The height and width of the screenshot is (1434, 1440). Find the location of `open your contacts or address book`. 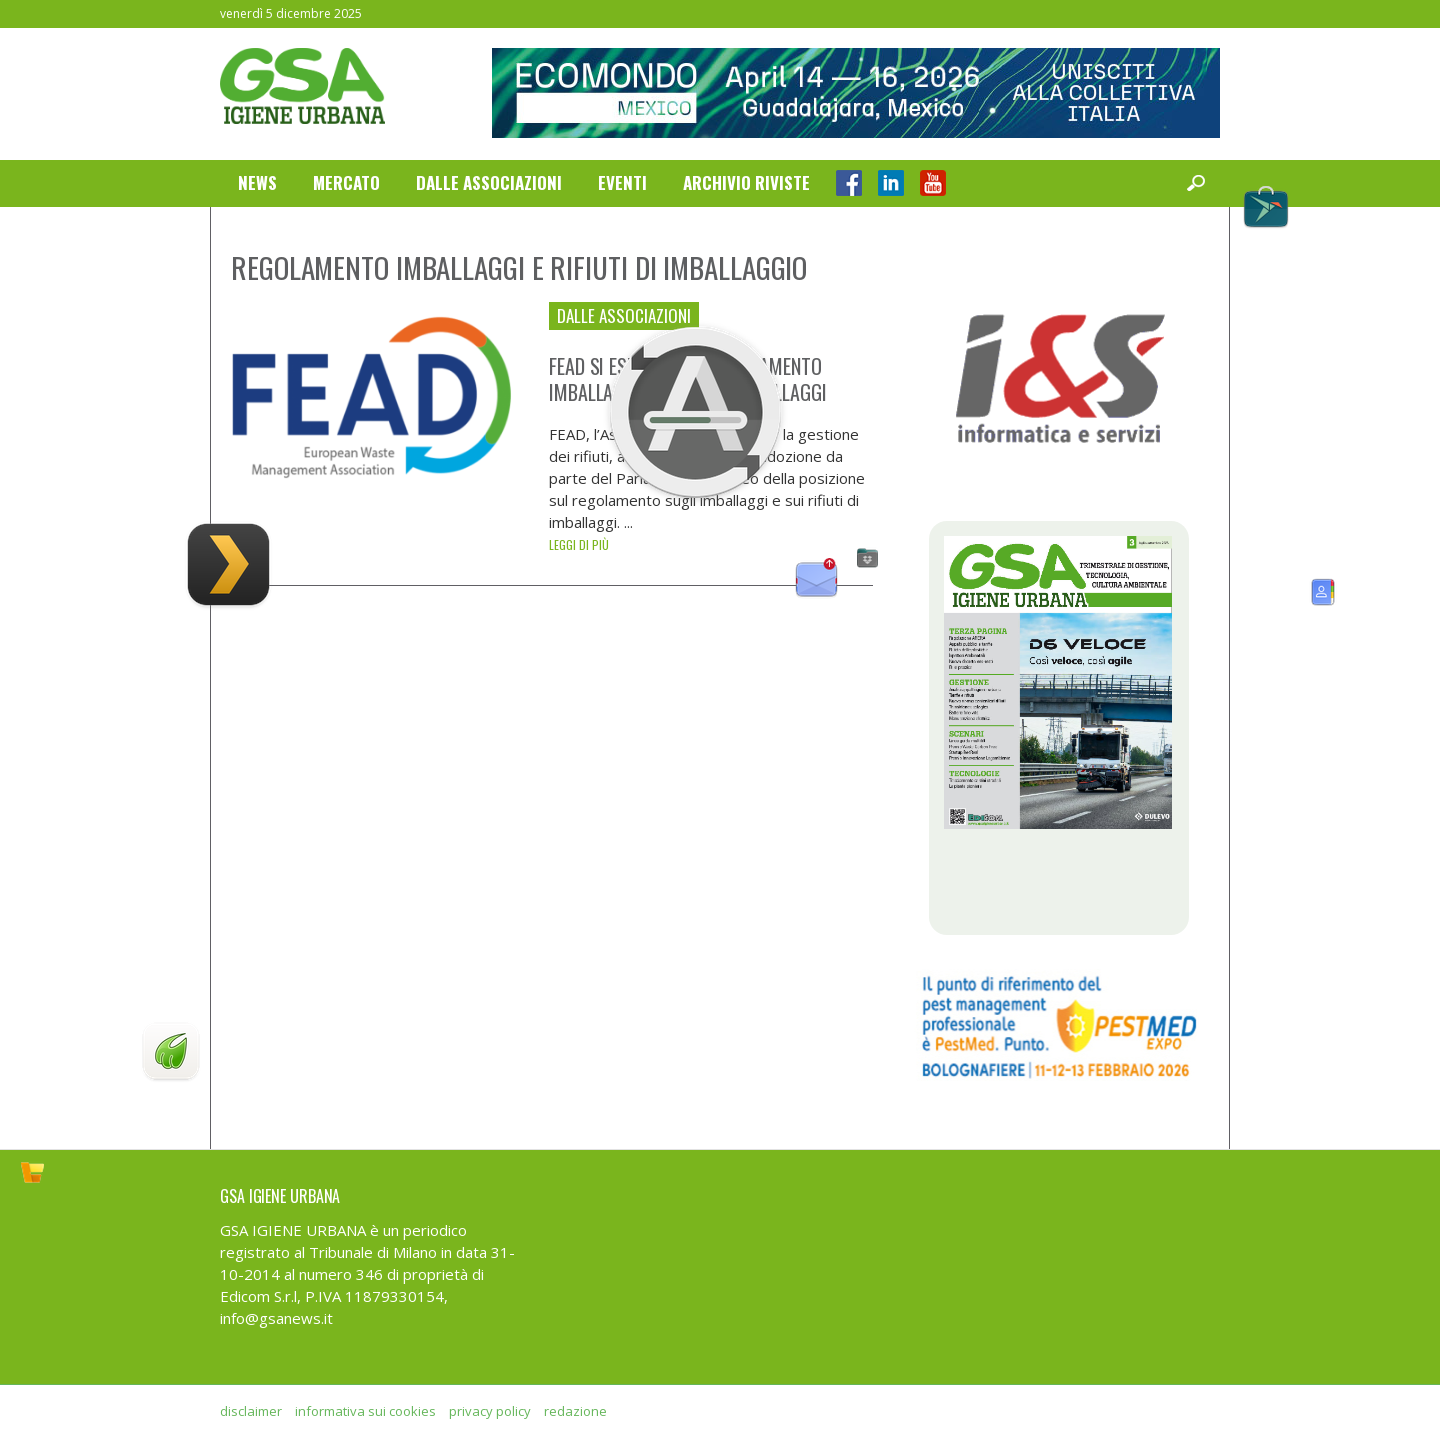

open your contacts or address book is located at coordinates (1323, 592).